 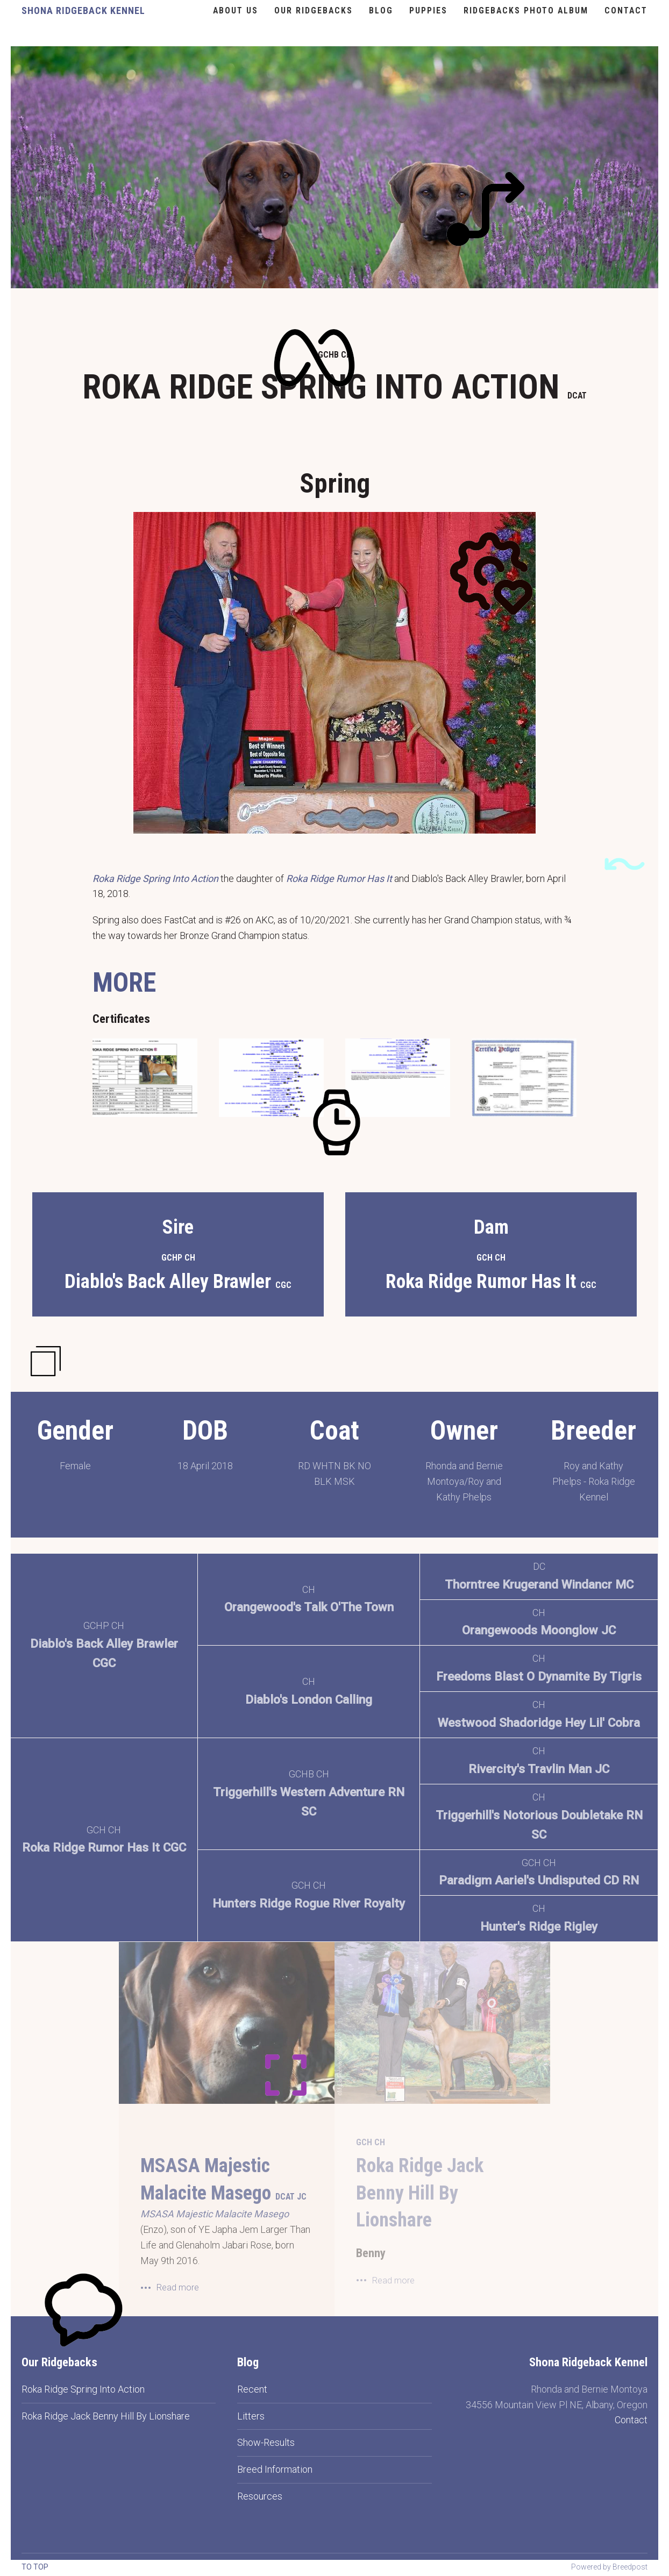 What do you see at coordinates (489, 572) in the screenshot?
I see `customize your favorites or liked items settings` at bounding box center [489, 572].